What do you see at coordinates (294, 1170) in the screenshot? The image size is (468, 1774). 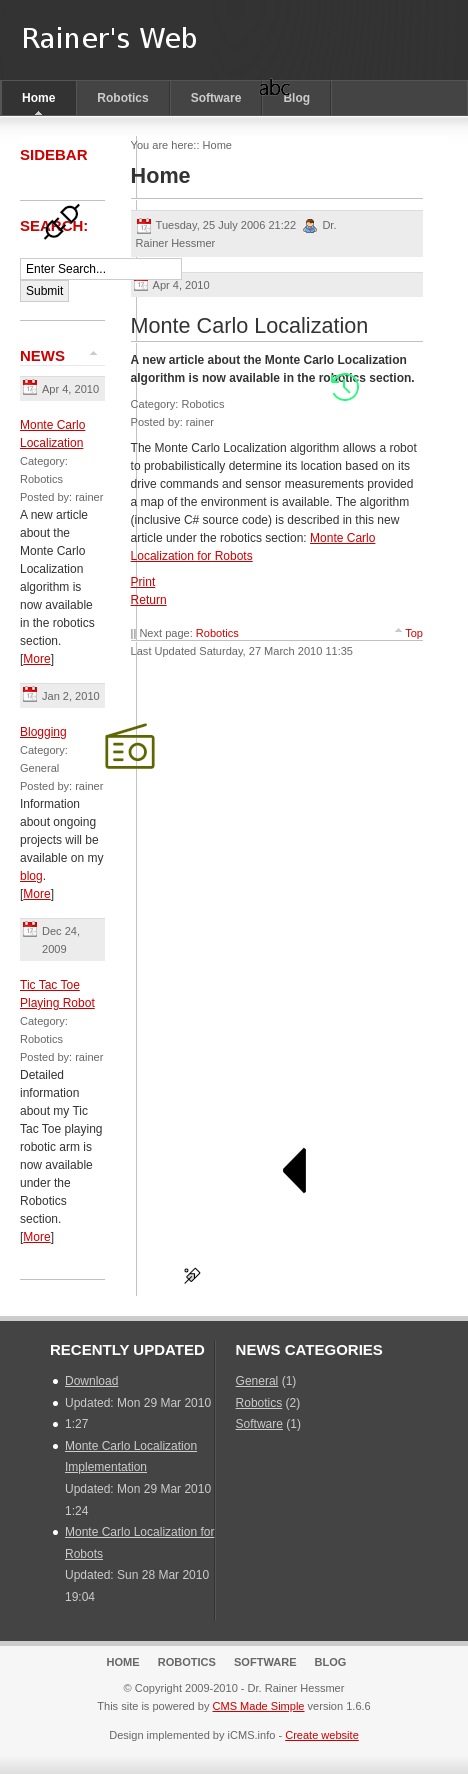 I see `navigate to the previous item or page` at bounding box center [294, 1170].